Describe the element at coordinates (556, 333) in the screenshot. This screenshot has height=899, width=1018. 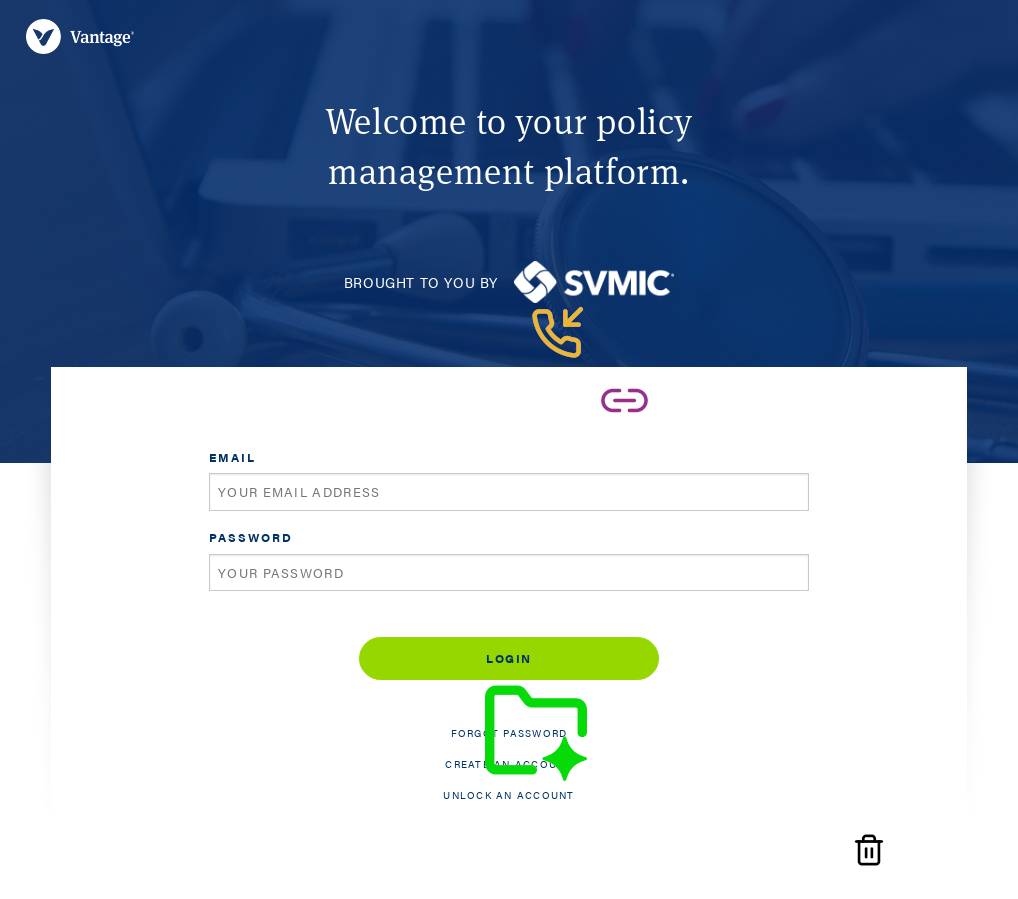
I see `incoming call indicator` at that location.